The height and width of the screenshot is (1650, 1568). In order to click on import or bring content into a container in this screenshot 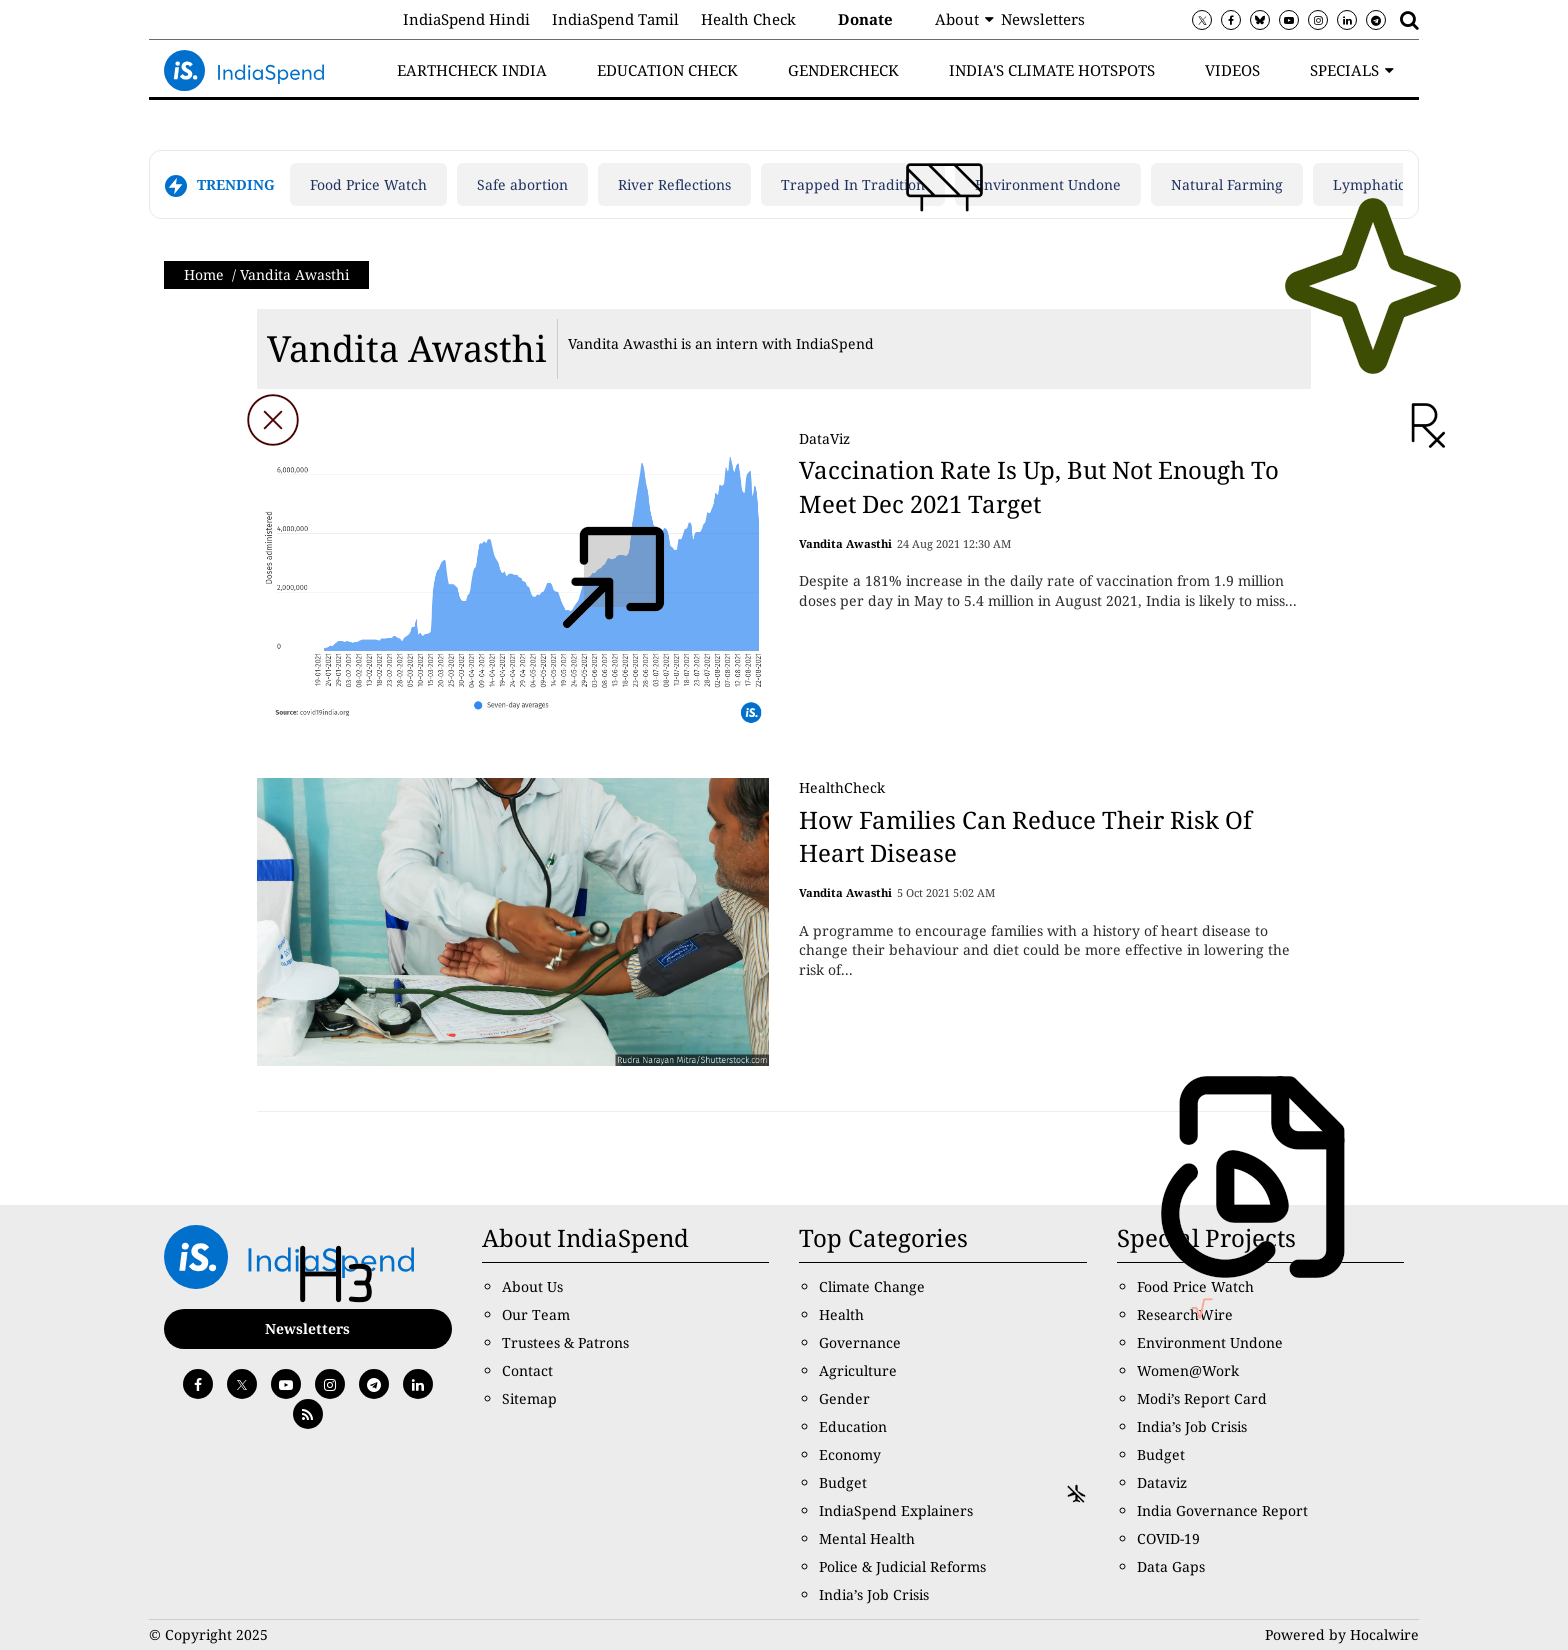, I will do `click(613, 577)`.